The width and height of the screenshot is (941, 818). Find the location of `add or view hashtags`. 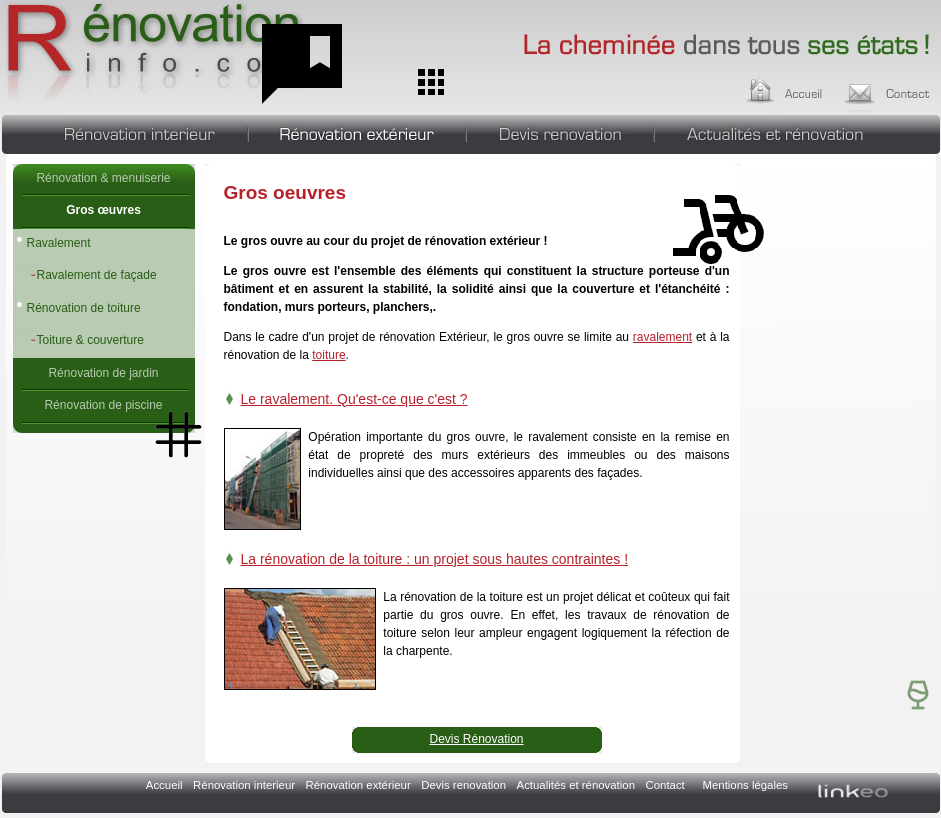

add or view hashtags is located at coordinates (178, 434).